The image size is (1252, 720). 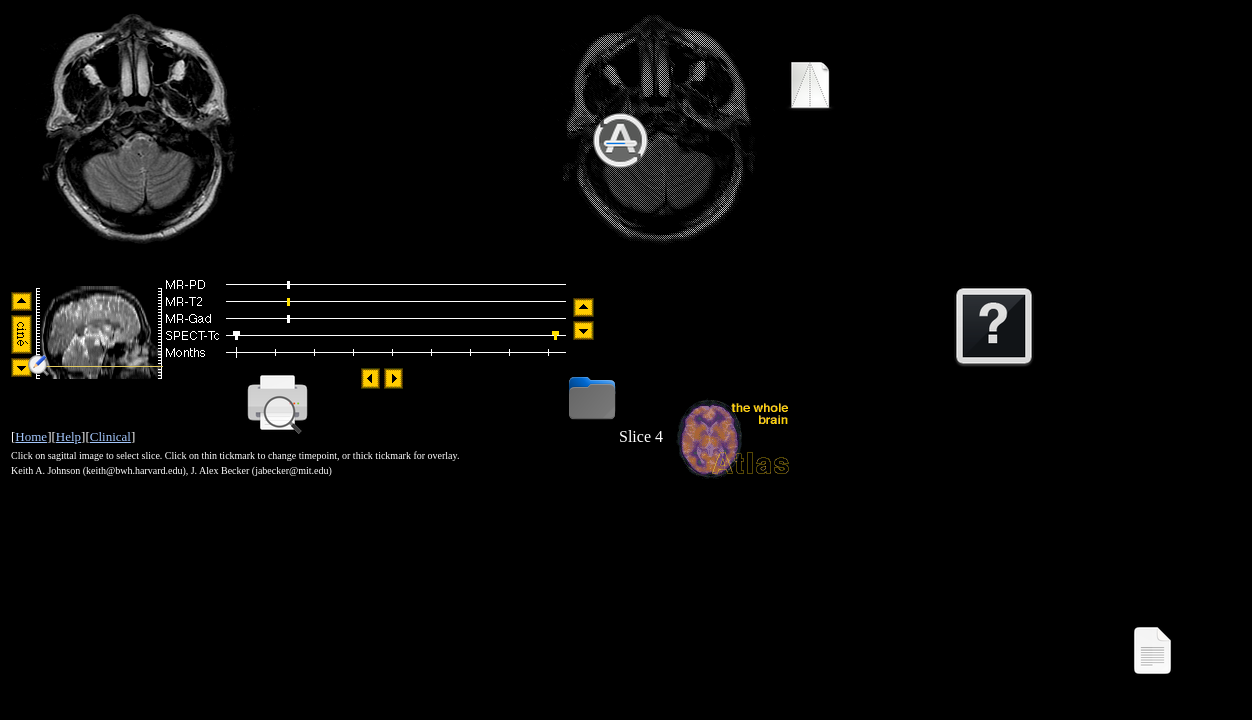 I want to click on a wine configuration or initialization file, so click(x=1152, y=650).